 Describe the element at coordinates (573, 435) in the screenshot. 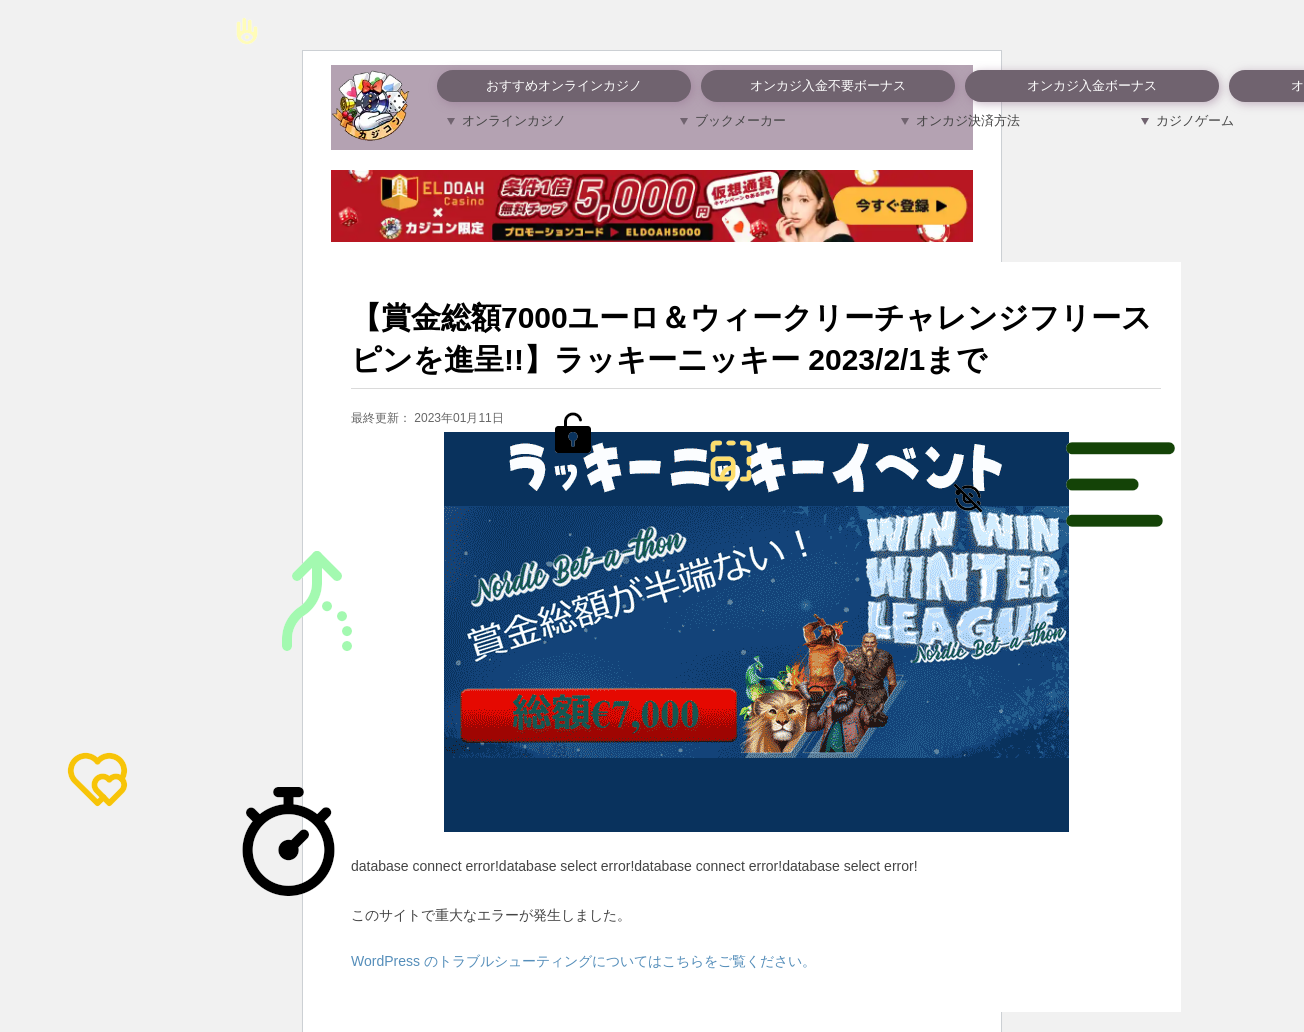

I see `unlocked or unsecured state` at that location.